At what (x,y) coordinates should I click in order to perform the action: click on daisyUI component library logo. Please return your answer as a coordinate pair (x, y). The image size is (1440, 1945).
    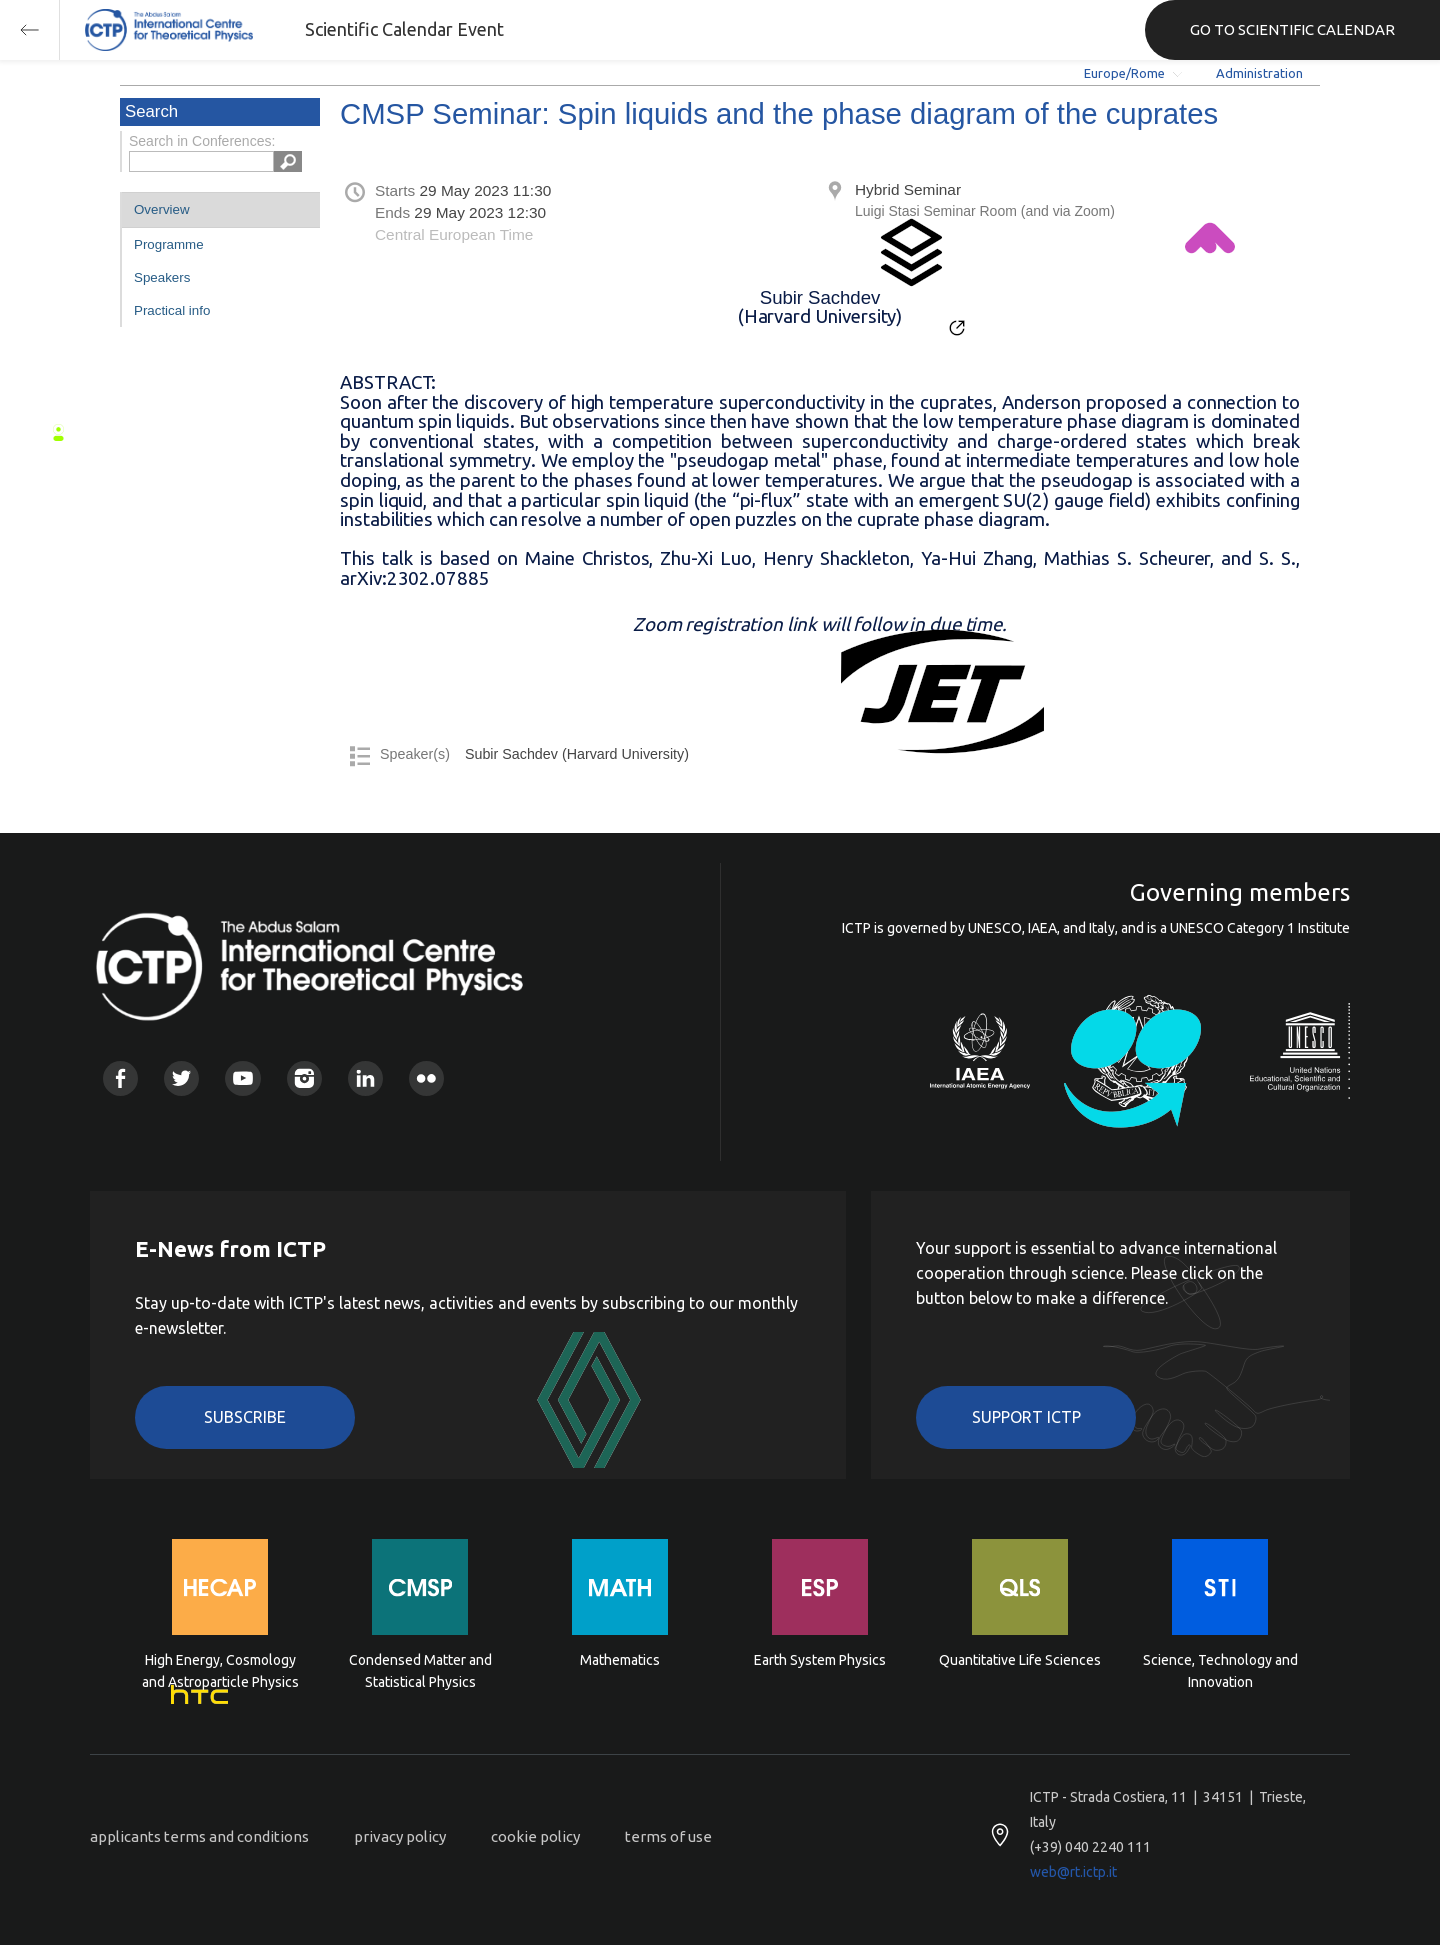
    Looking at the image, I should click on (58, 432).